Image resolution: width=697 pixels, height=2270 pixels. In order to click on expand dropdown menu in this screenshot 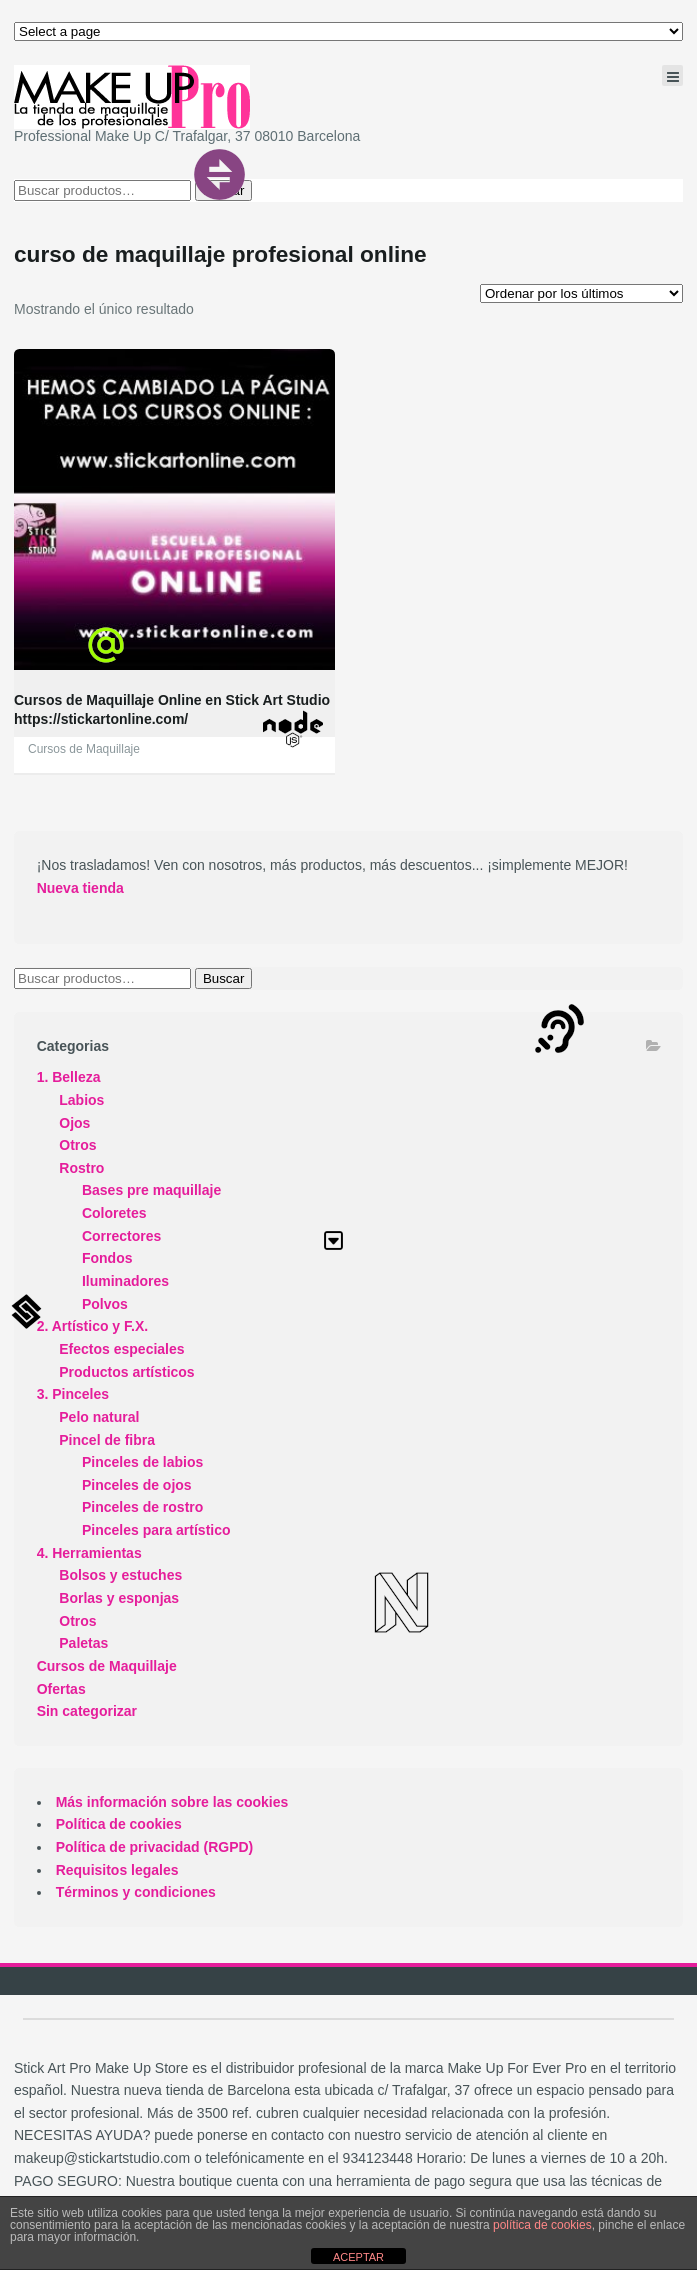, I will do `click(333, 1240)`.